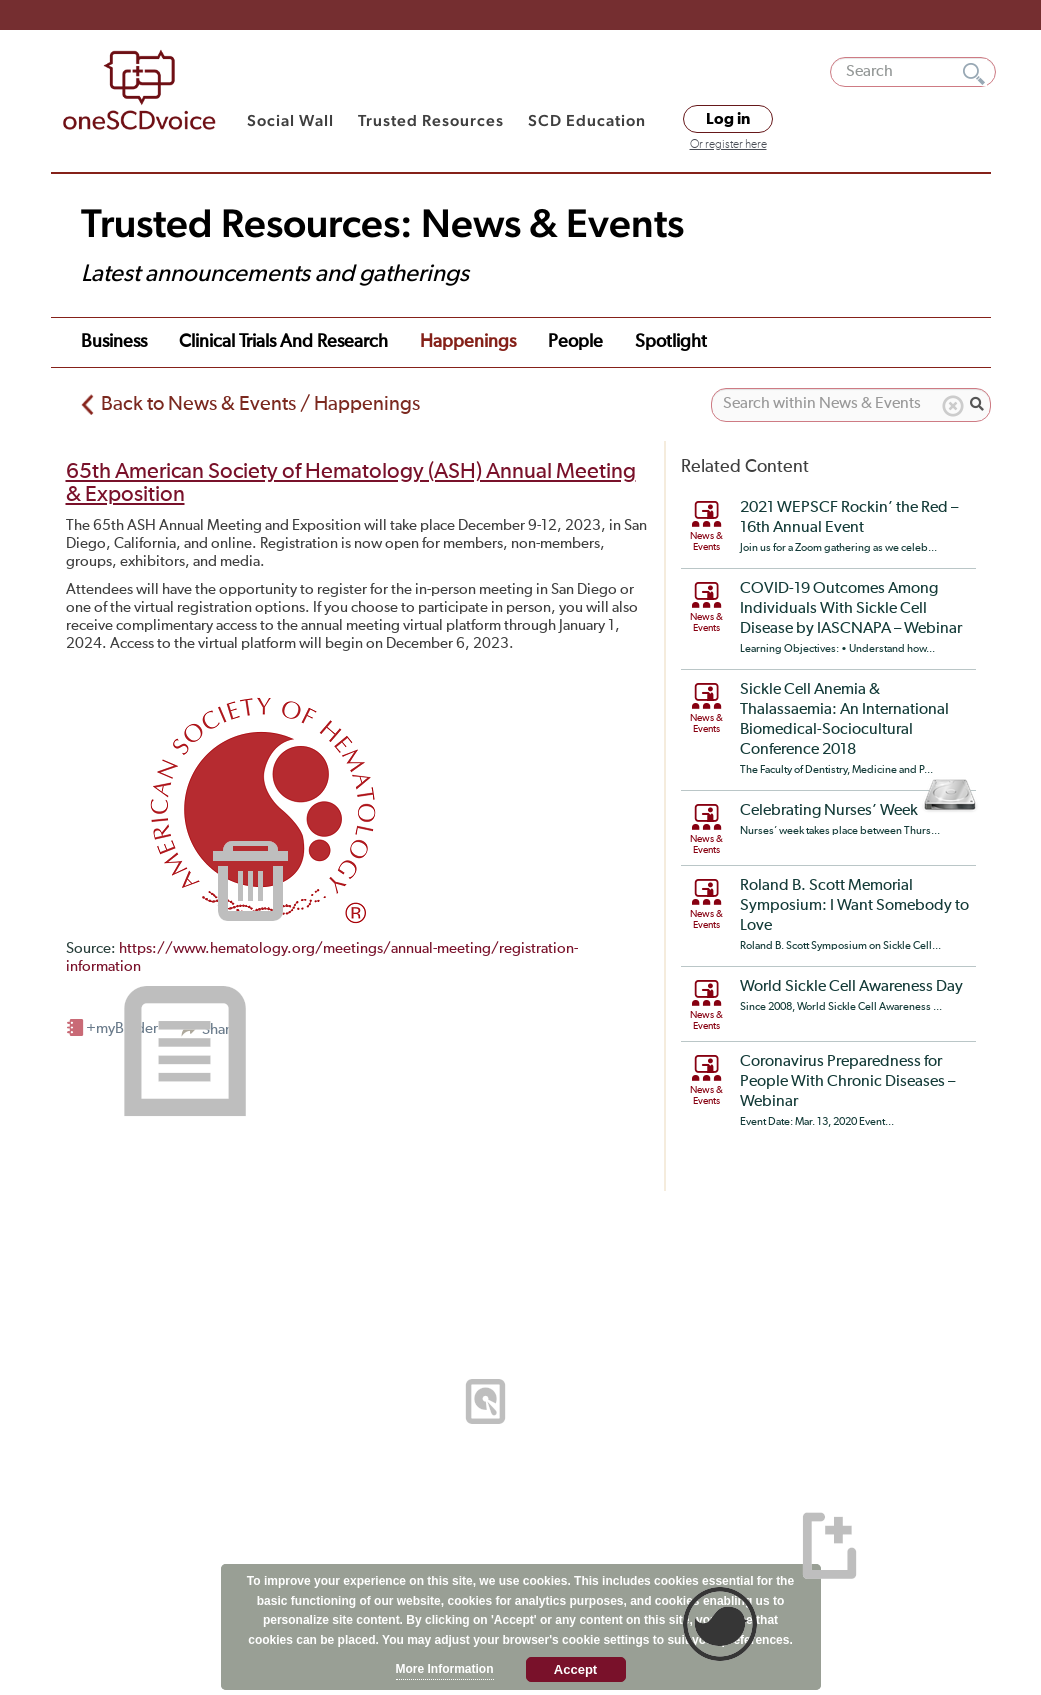  What do you see at coordinates (253, 881) in the screenshot?
I see `delete selected item` at bounding box center [253, 881].